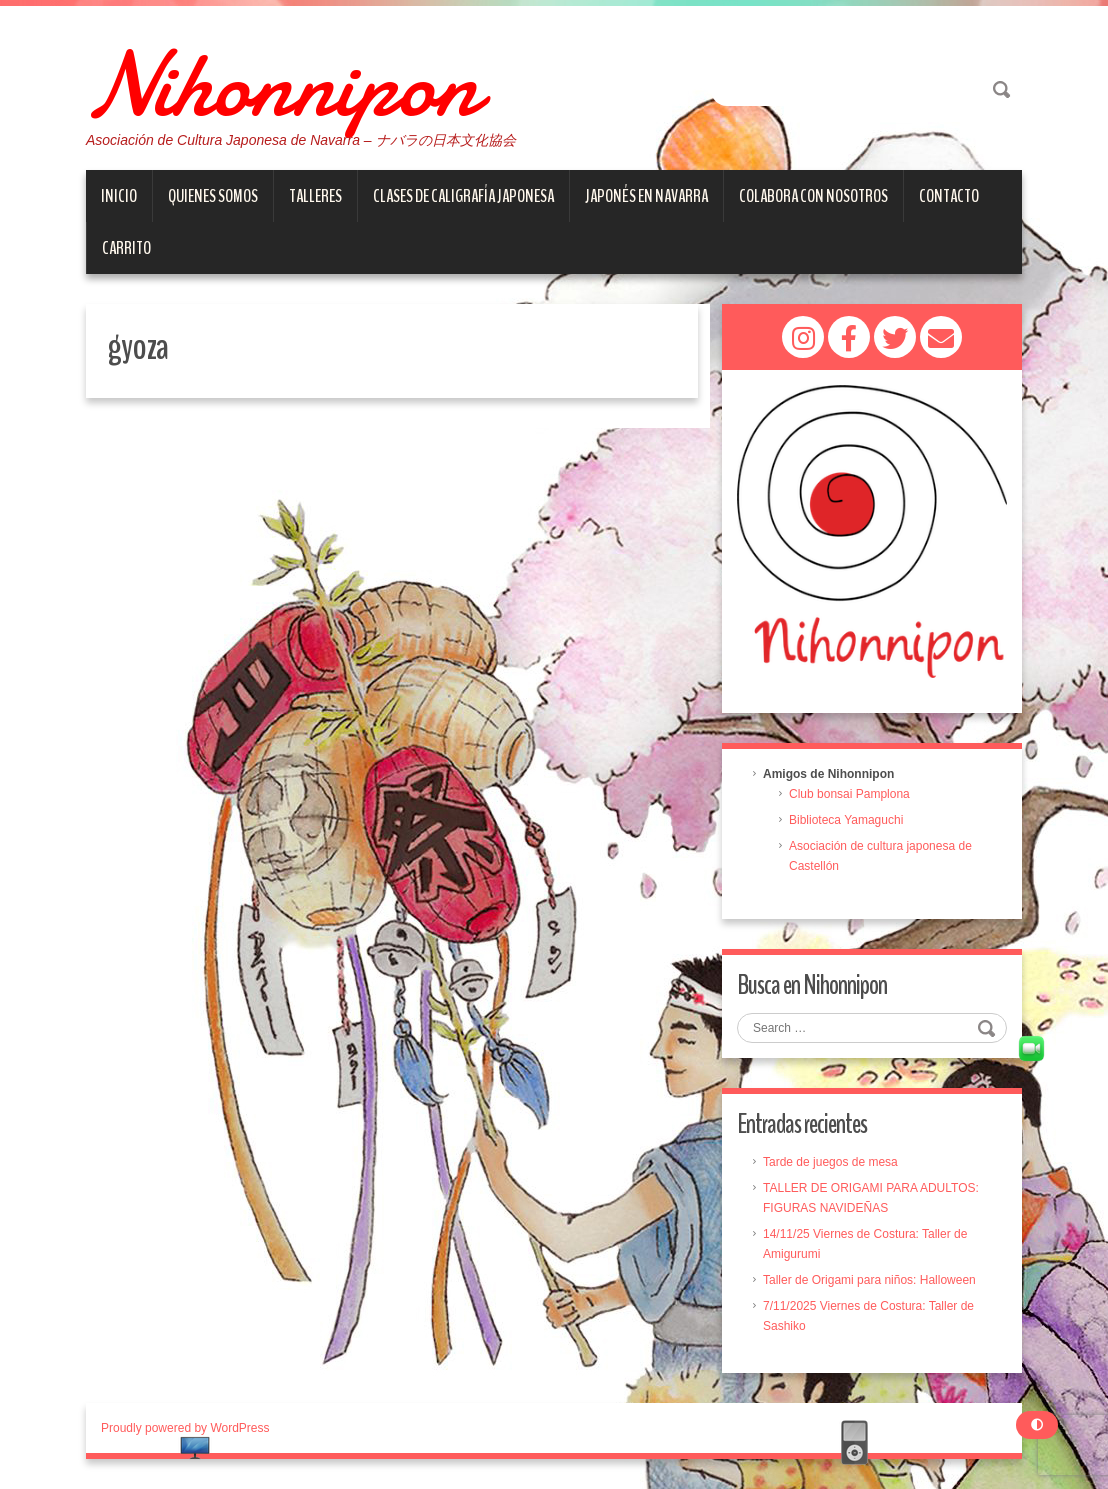 The image size is (1108, 1489). What do you see at coordinates (195, 1442) in the screenshot?
I see `external display or monitor device` at bounding box center [195, 1442].